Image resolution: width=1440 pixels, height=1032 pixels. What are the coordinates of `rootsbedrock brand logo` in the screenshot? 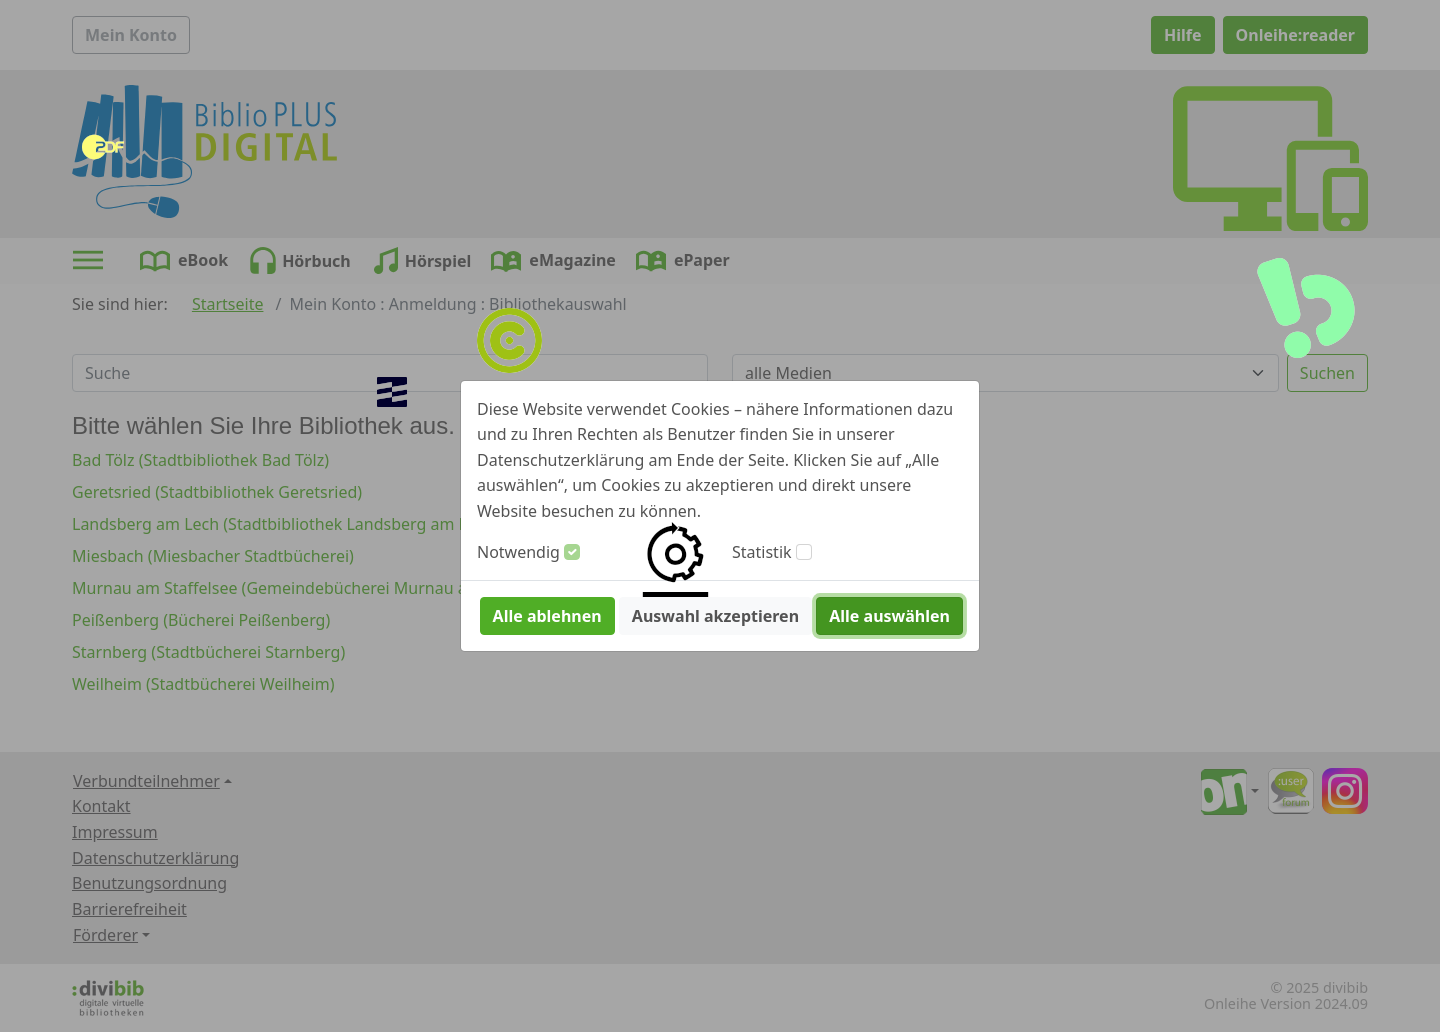 It's located at (392, 392).